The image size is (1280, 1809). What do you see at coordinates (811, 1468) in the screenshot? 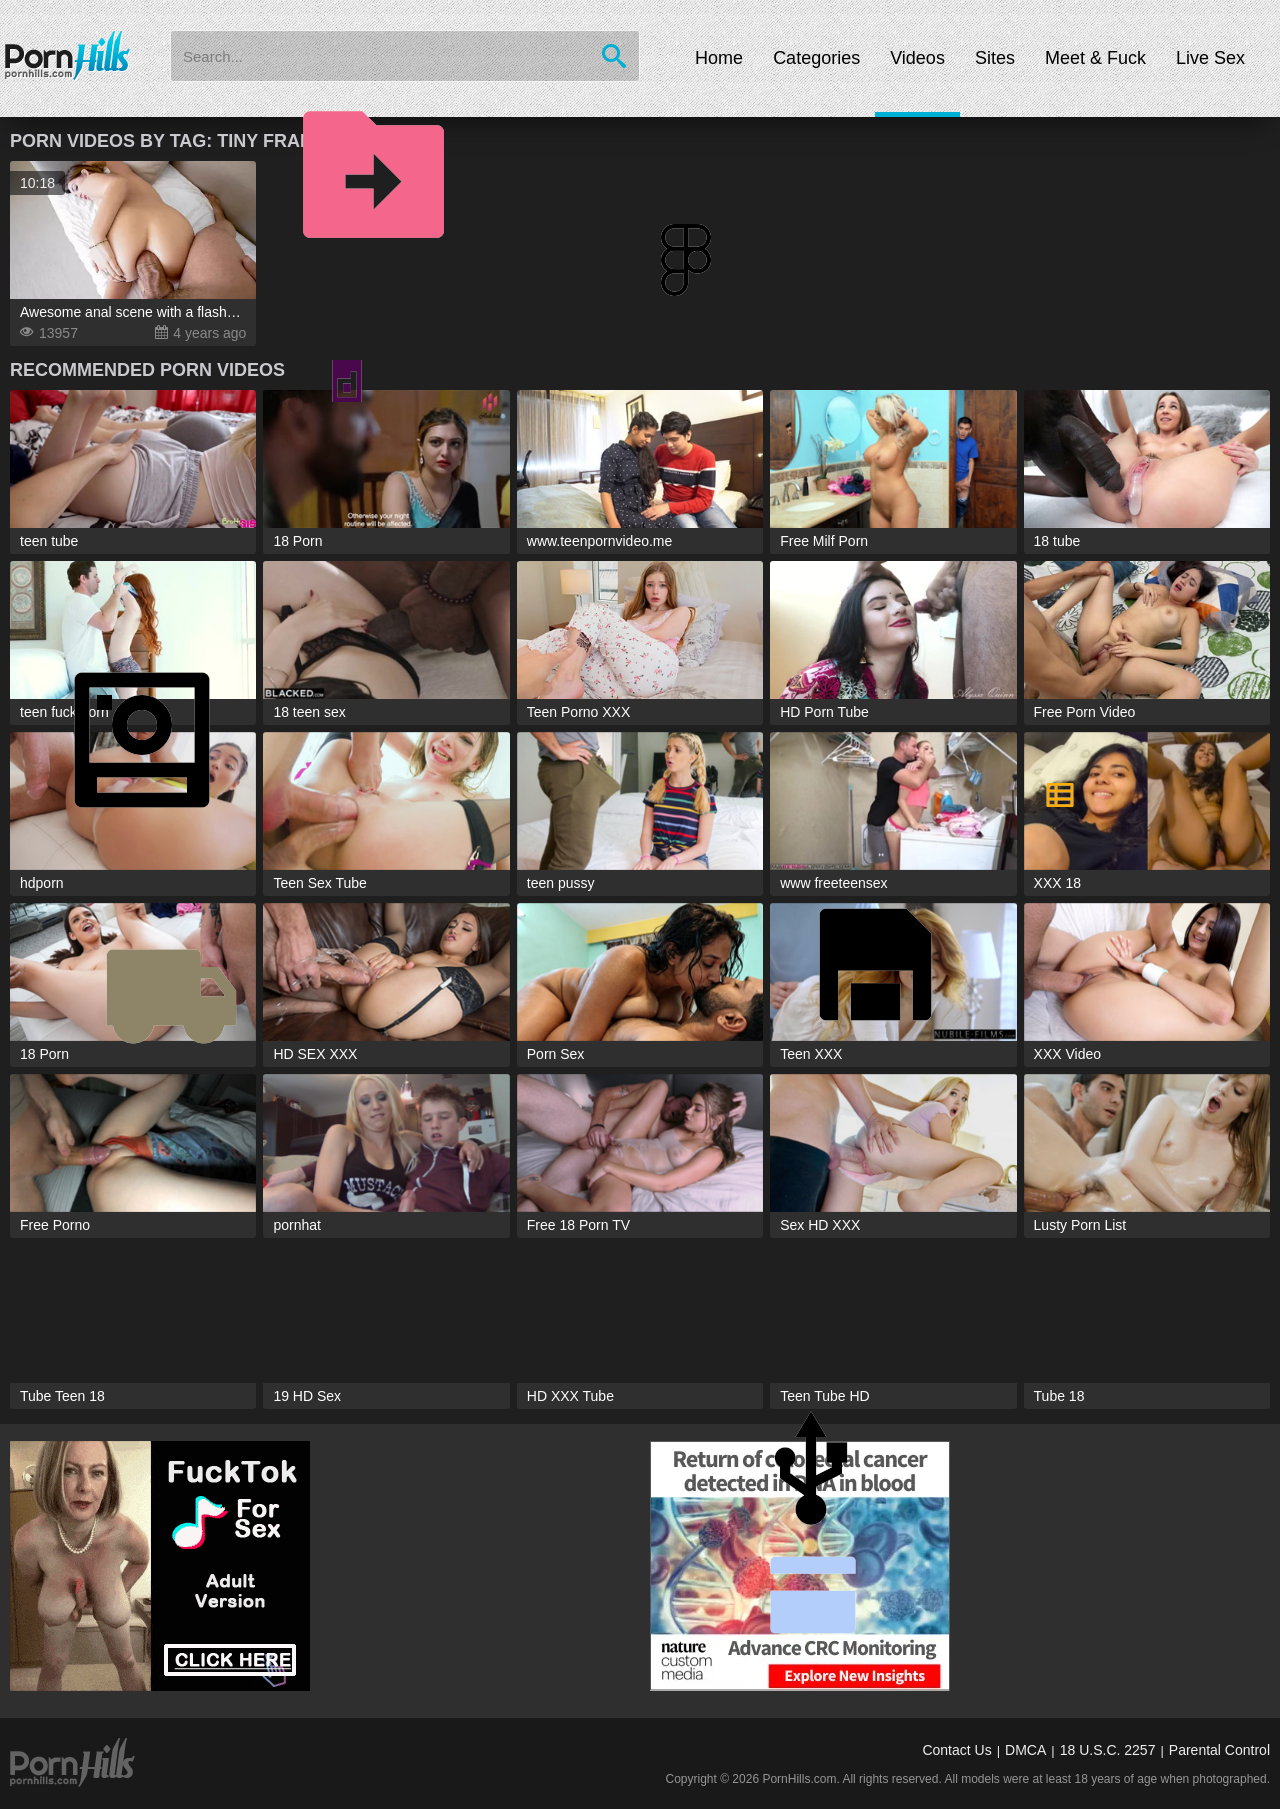
I see `indicates USB connection available` at bounding box center [811, 1468].